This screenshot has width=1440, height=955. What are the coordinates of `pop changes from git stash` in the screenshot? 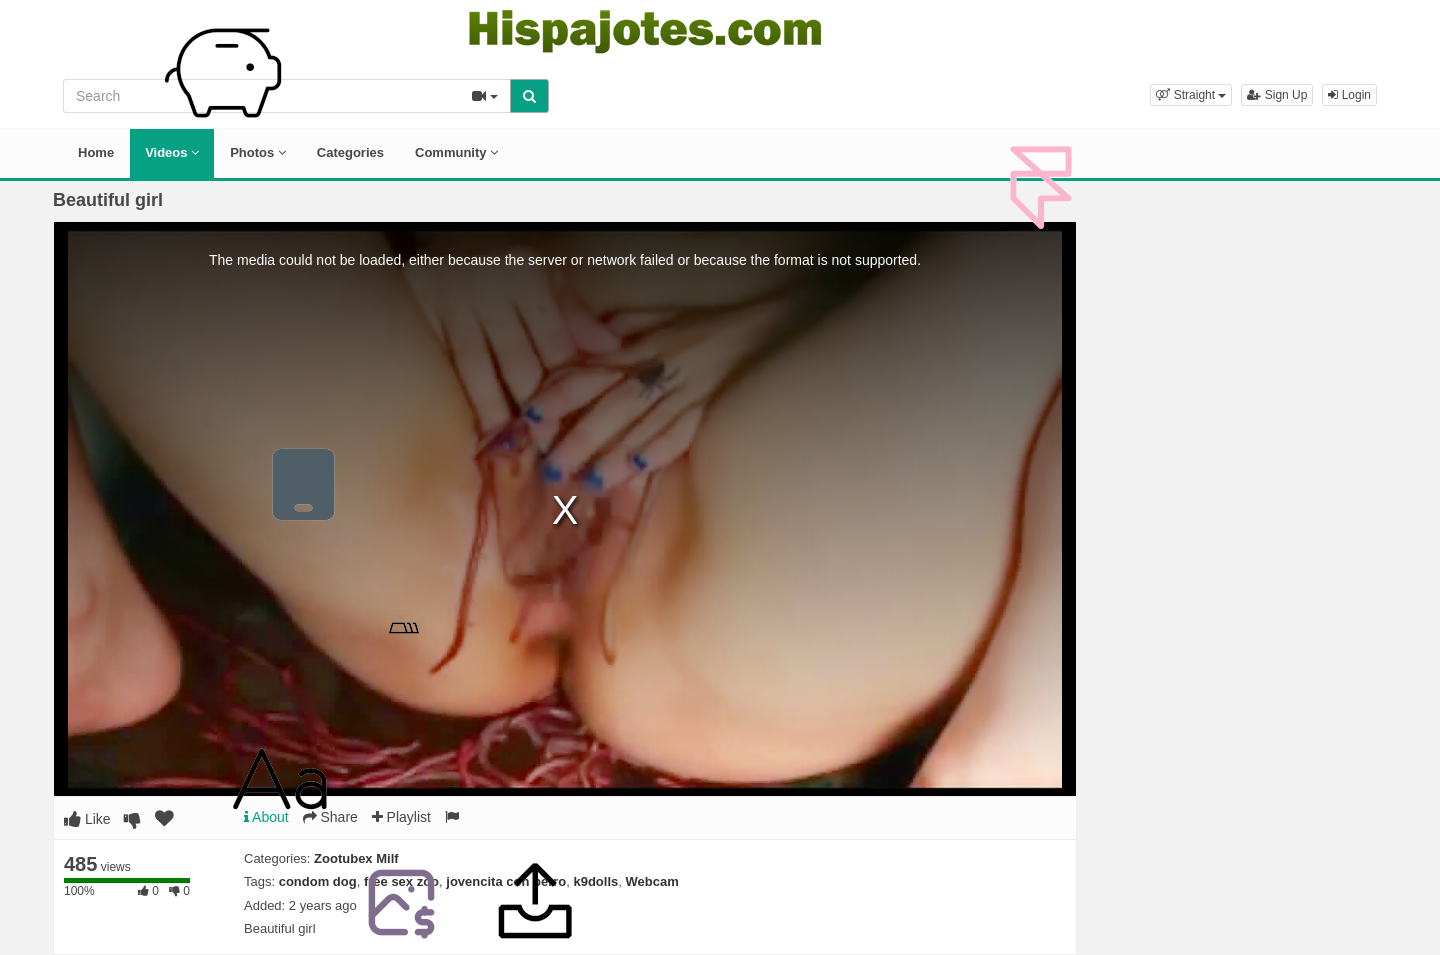 It's located at (538, 899).